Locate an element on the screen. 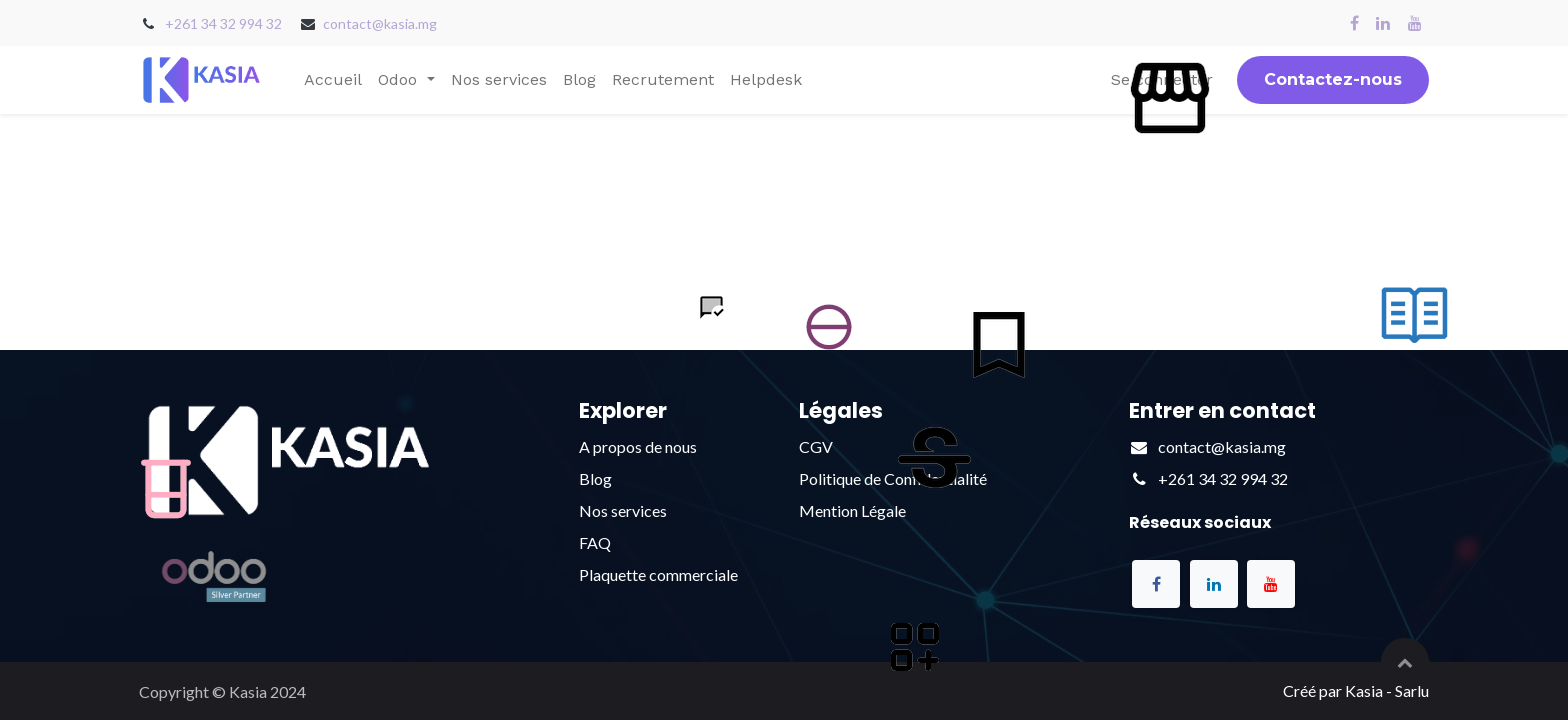 This screenshot has width=1568, height=720. add a new widget to the grid layout is located at coordinates (915, 647).